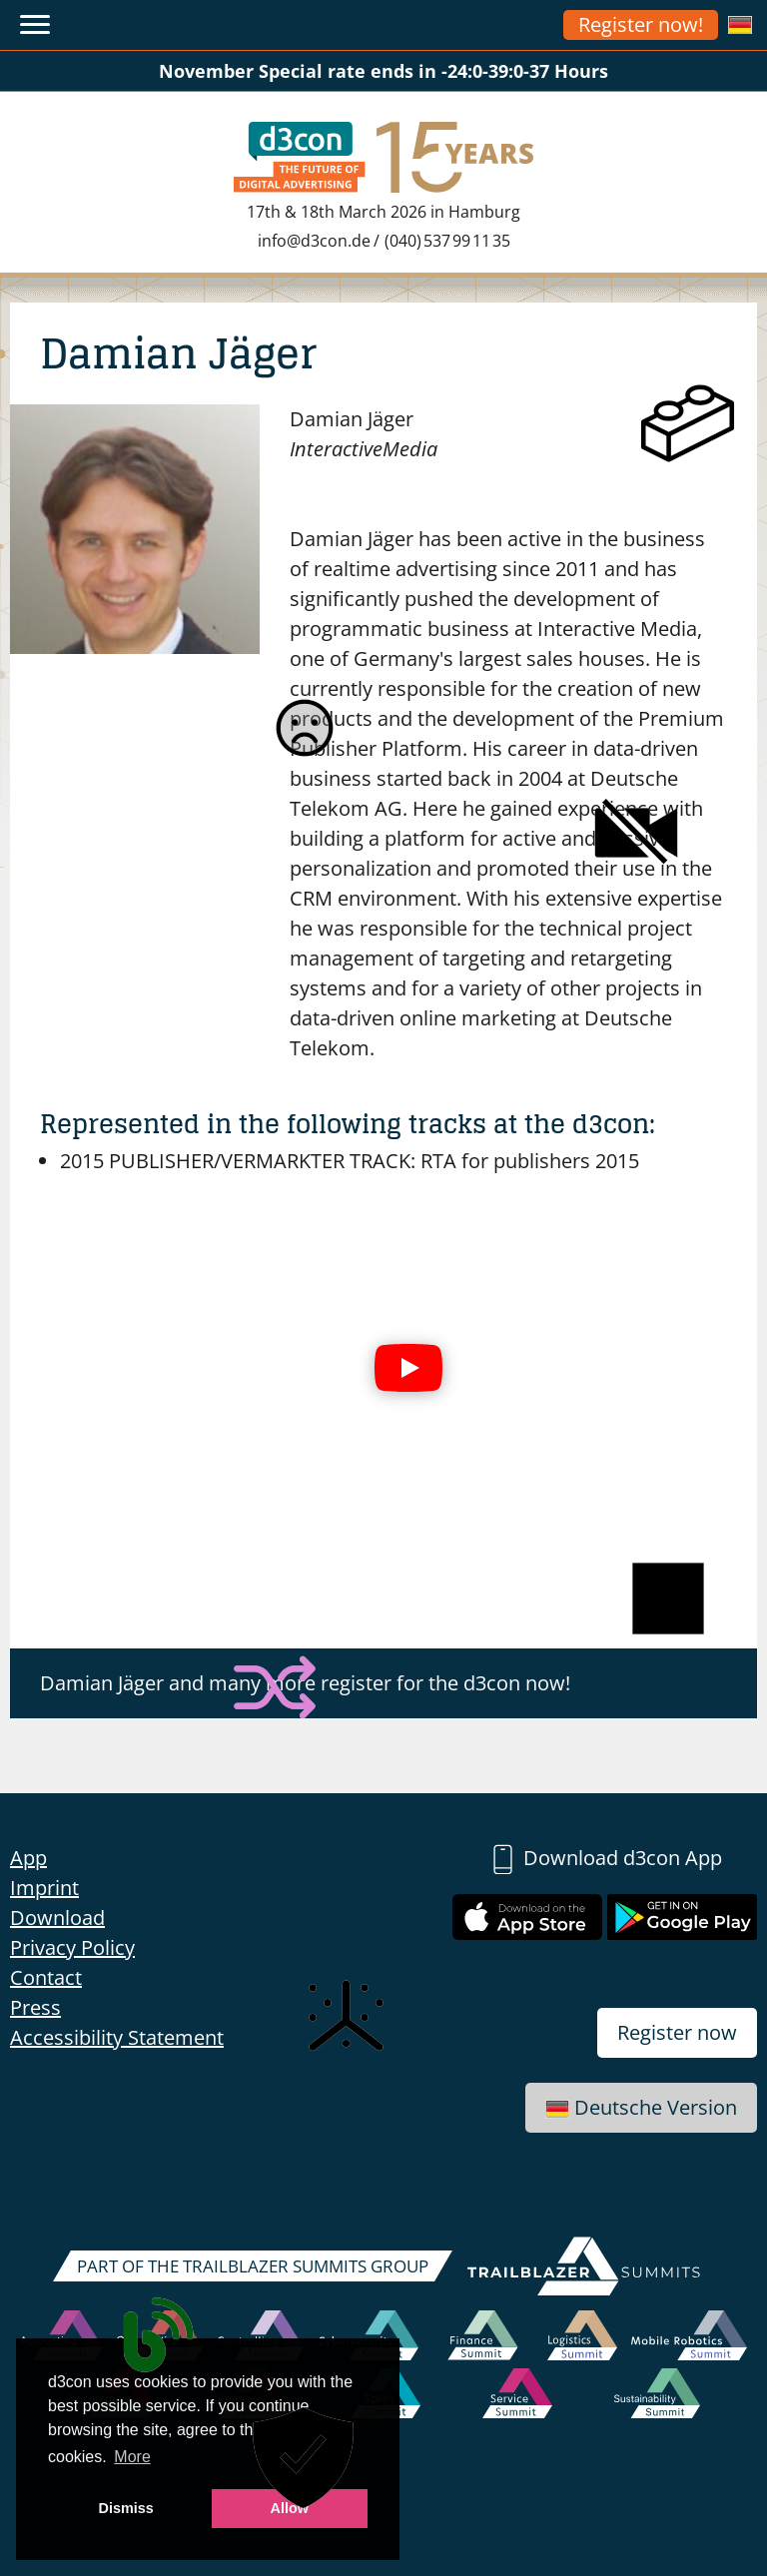 Image resolution: width=767 pixels, height=2576 pixels. Describe the element at coordinates (346, 2017) in the screenshot. I see `view 3D scatter plot visualization` at that location.